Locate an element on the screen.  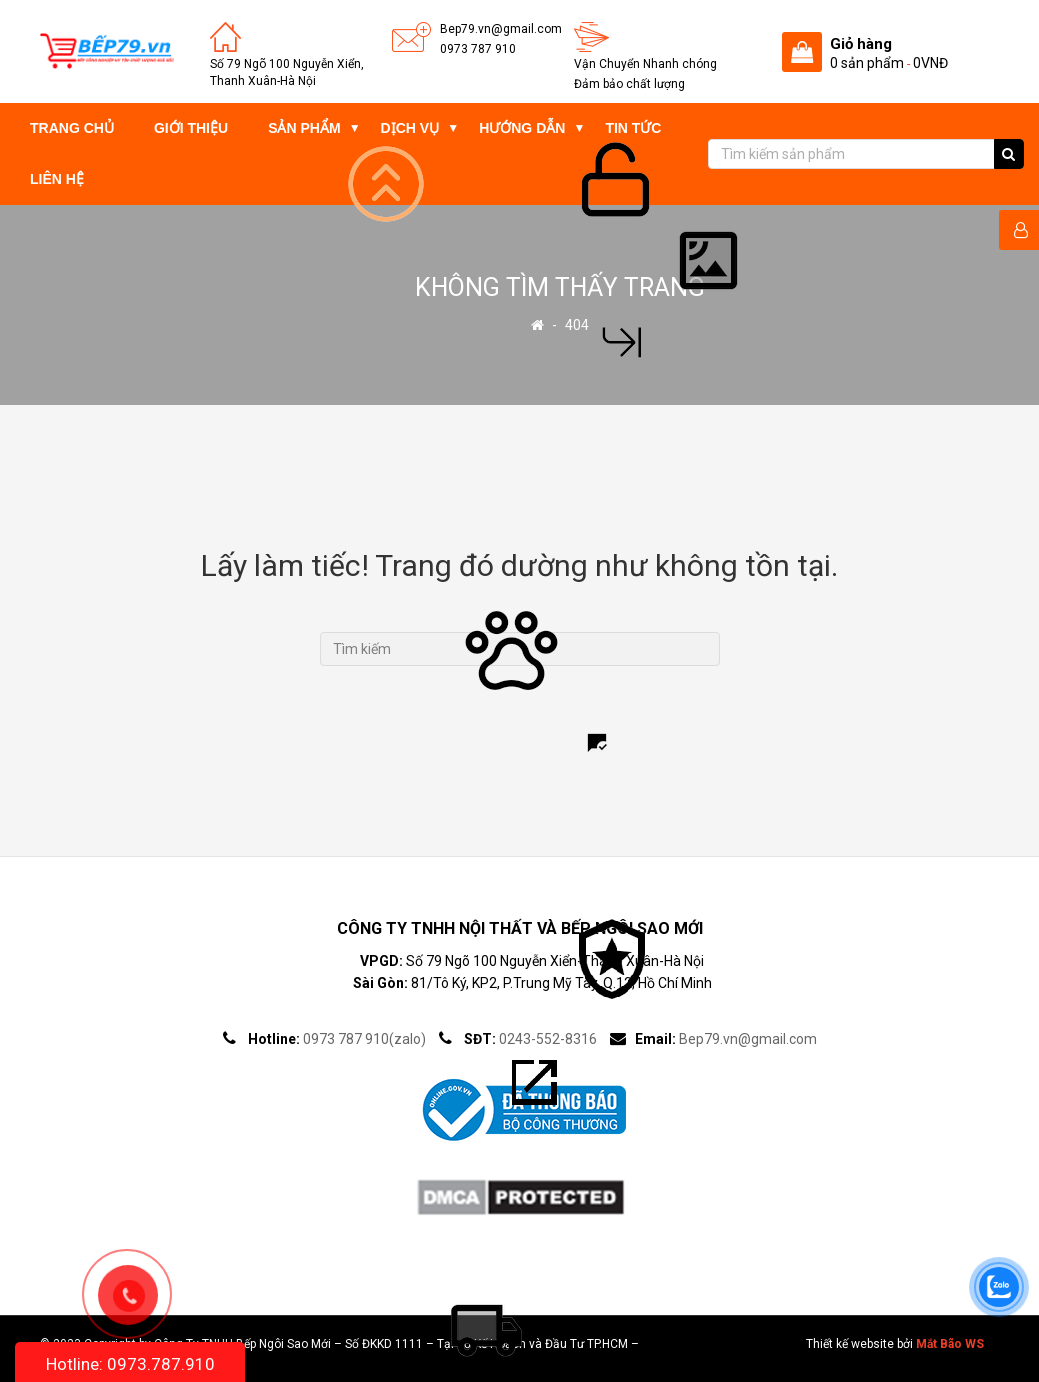
message has been read is located at coordinates (597, 743).